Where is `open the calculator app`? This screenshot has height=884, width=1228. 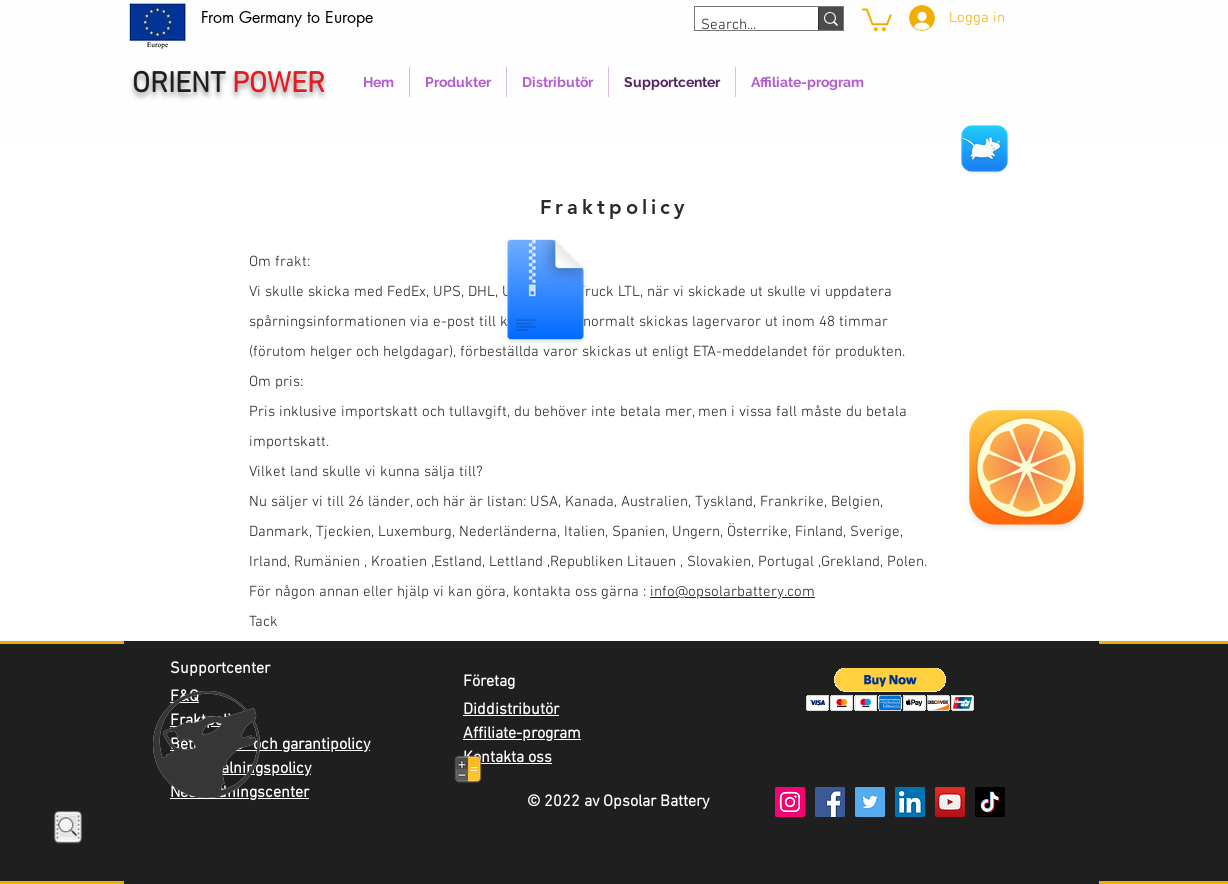 open the calculator app is located at coordinates (468, 769).